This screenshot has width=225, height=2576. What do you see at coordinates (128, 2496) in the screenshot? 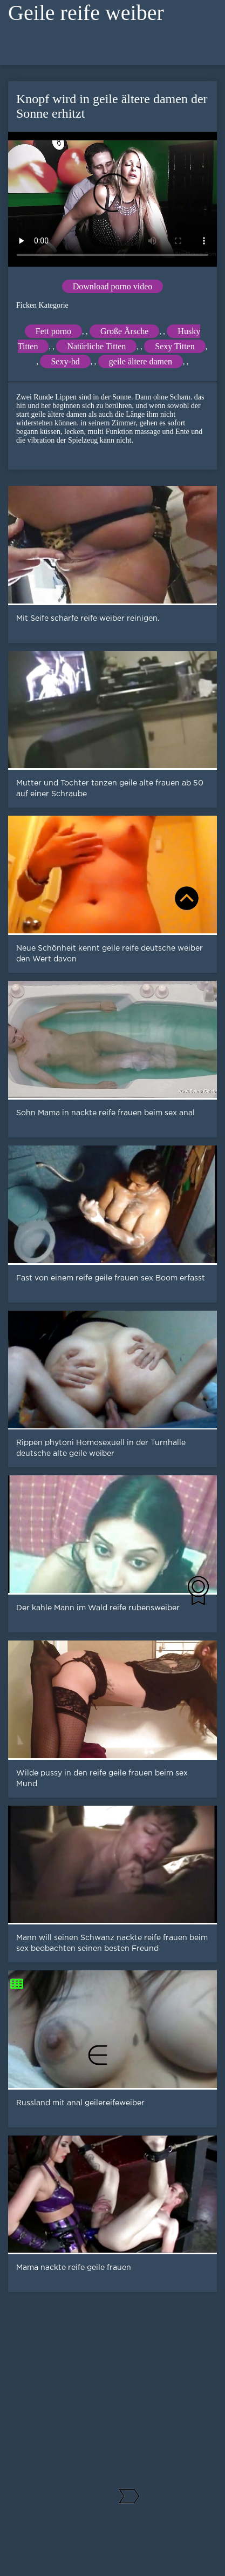
I see `apply a label or tag to an item` at bounding box center [128, 2496].